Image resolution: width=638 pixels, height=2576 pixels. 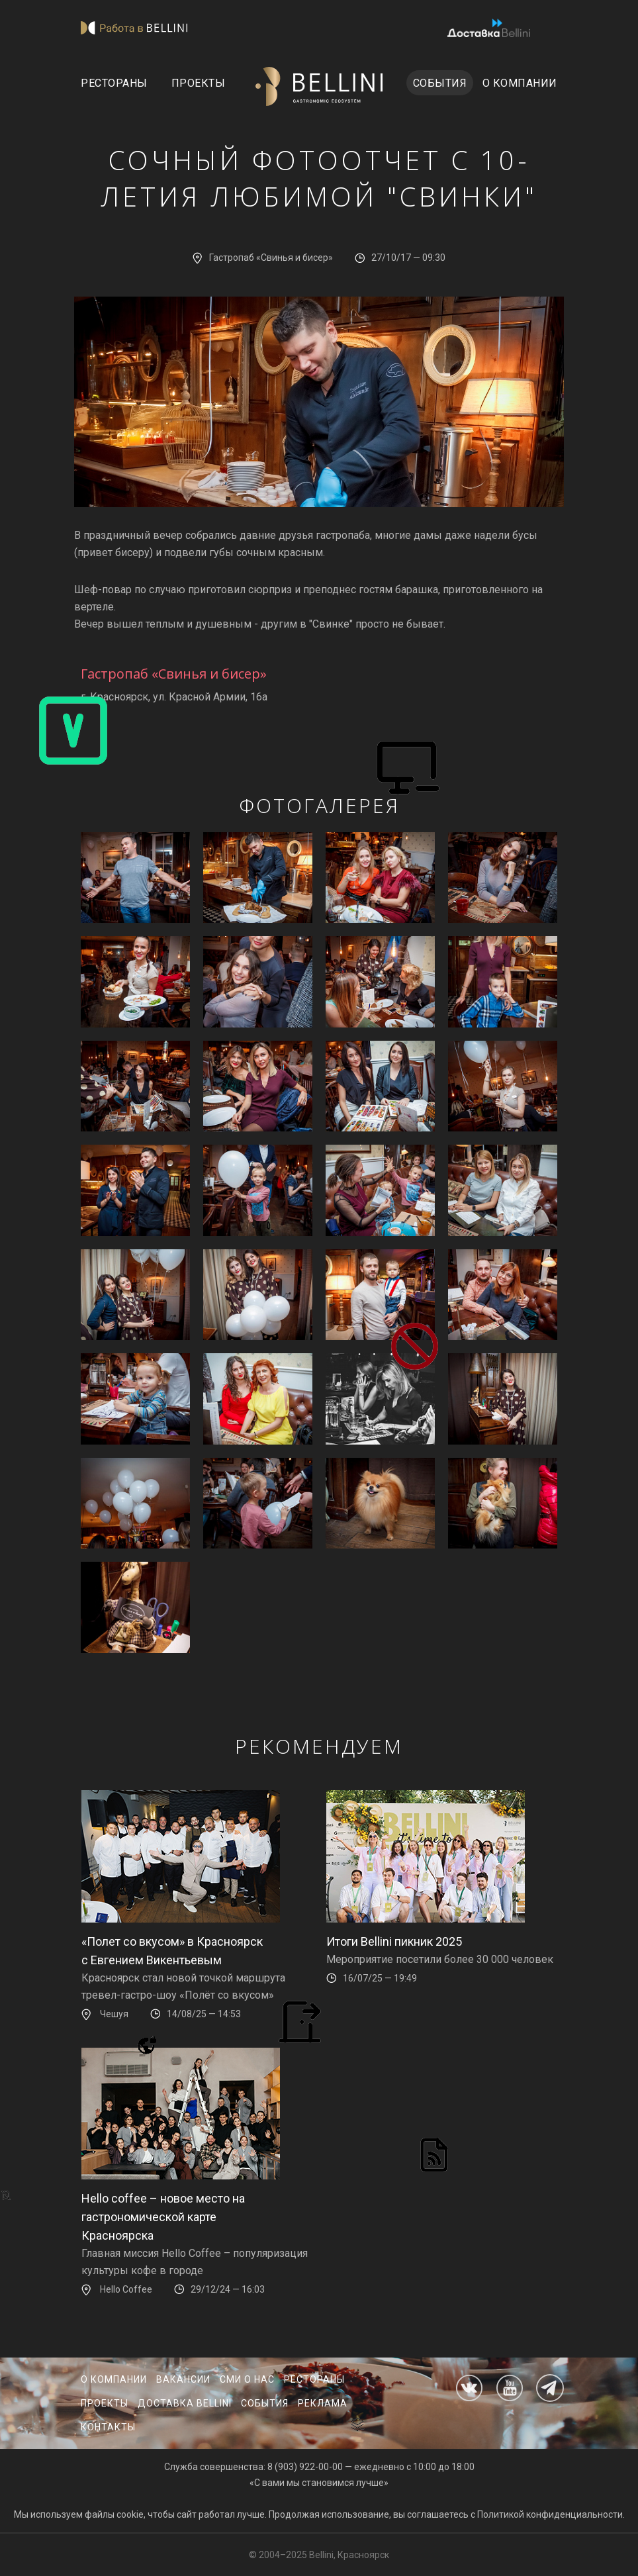 I want to click on indicates a blocked or prohibited action, so click(x=414, y=1346).